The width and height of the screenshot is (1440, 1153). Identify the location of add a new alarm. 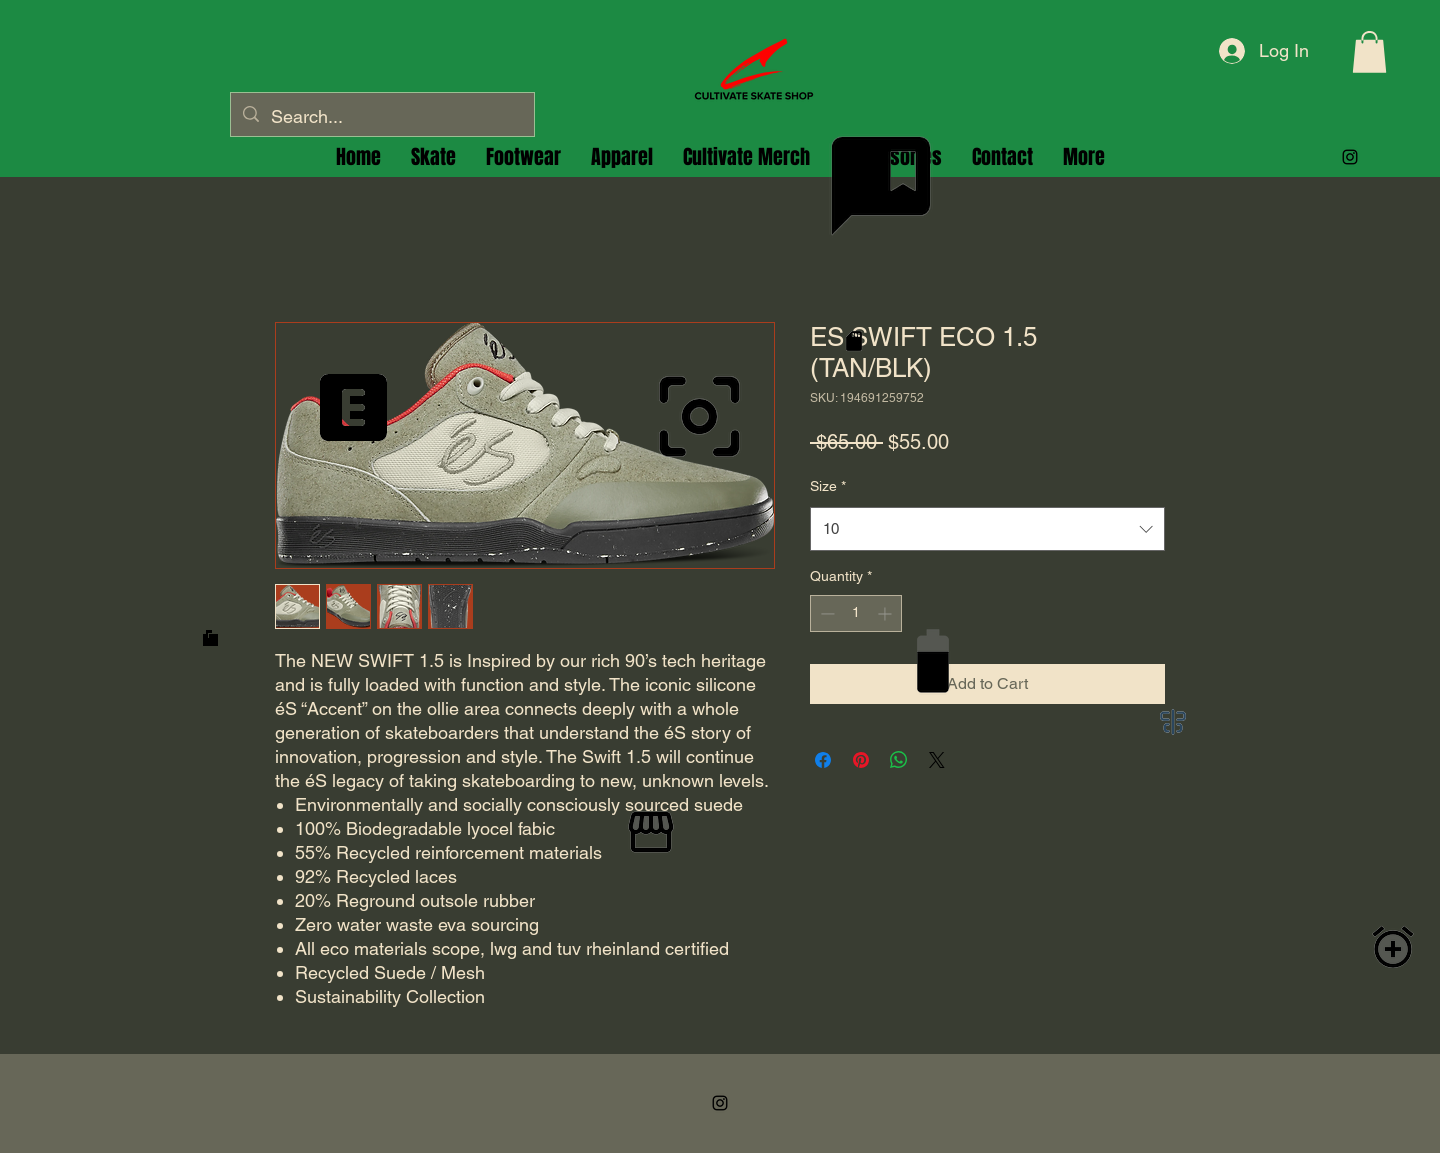
(1393, 947).